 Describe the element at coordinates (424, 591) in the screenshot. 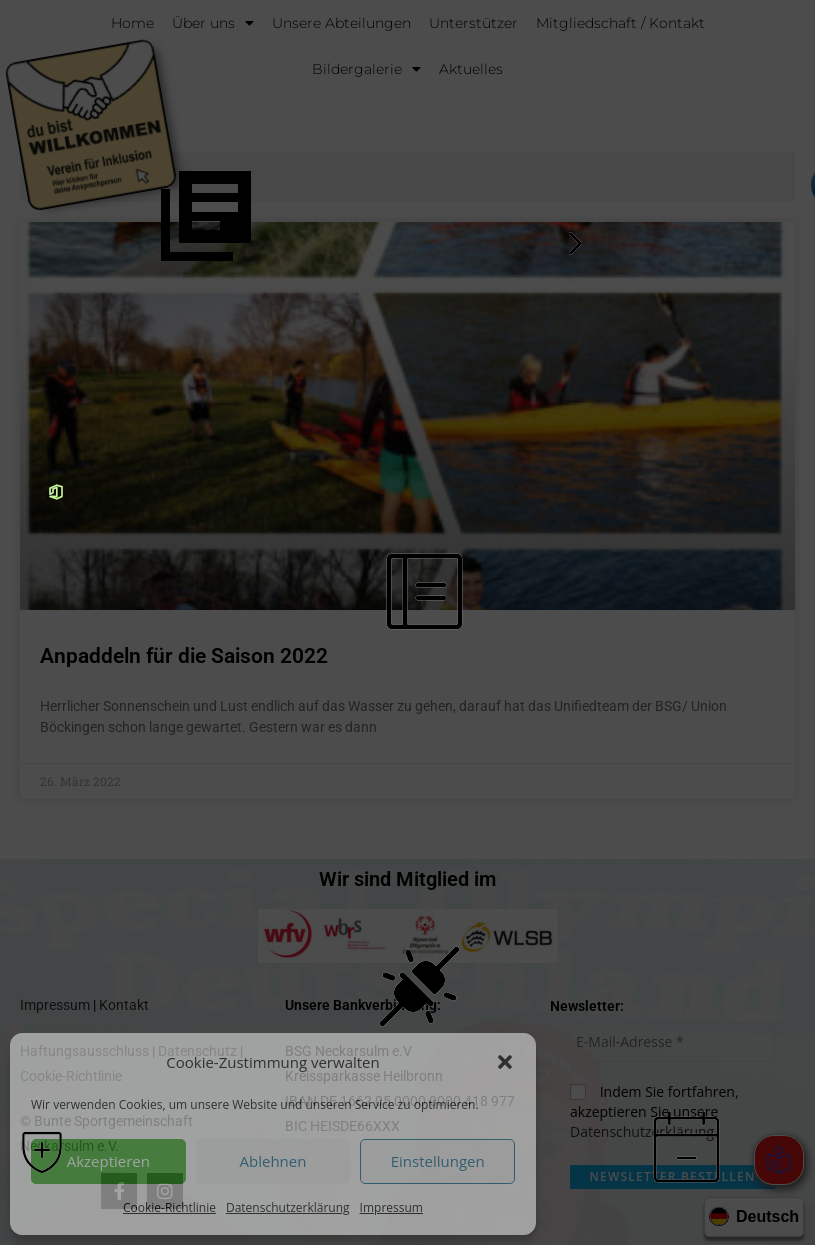

I see `open your notebook or notes` at that location.